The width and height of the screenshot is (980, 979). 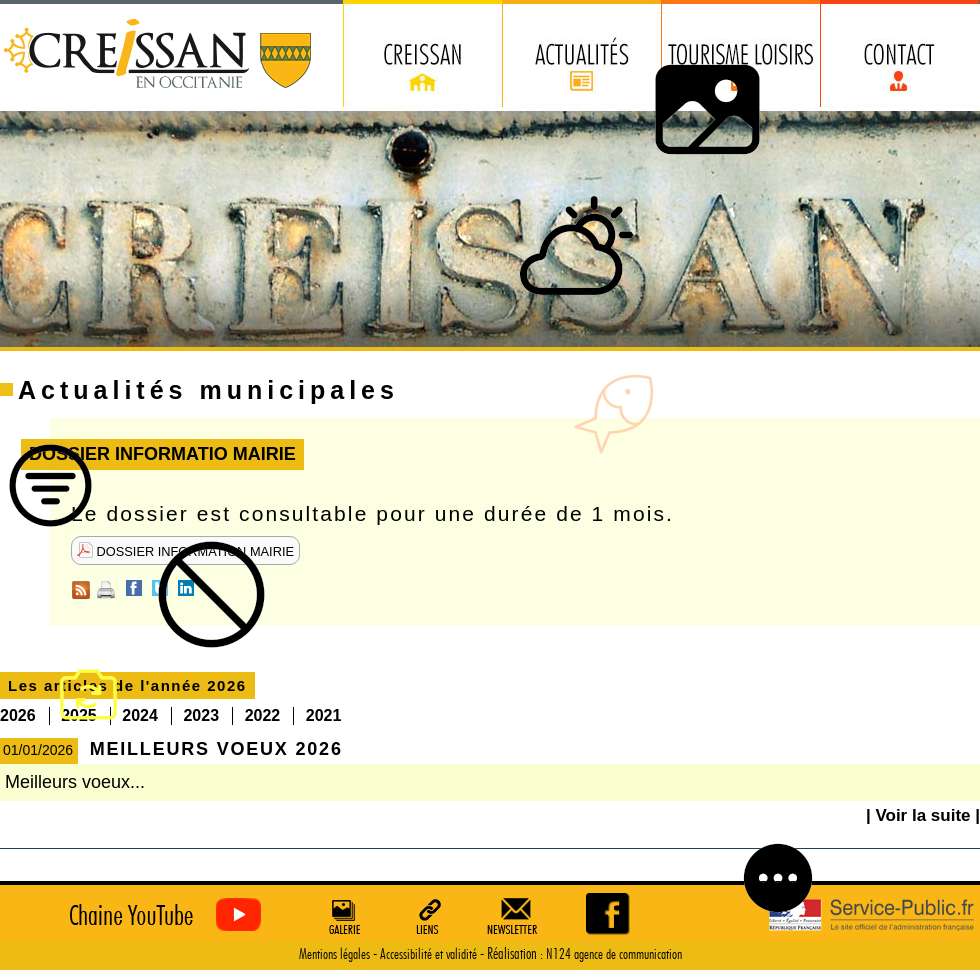 I want to click on indicates a blocked or prohibited action, so click(x=211, y=594).